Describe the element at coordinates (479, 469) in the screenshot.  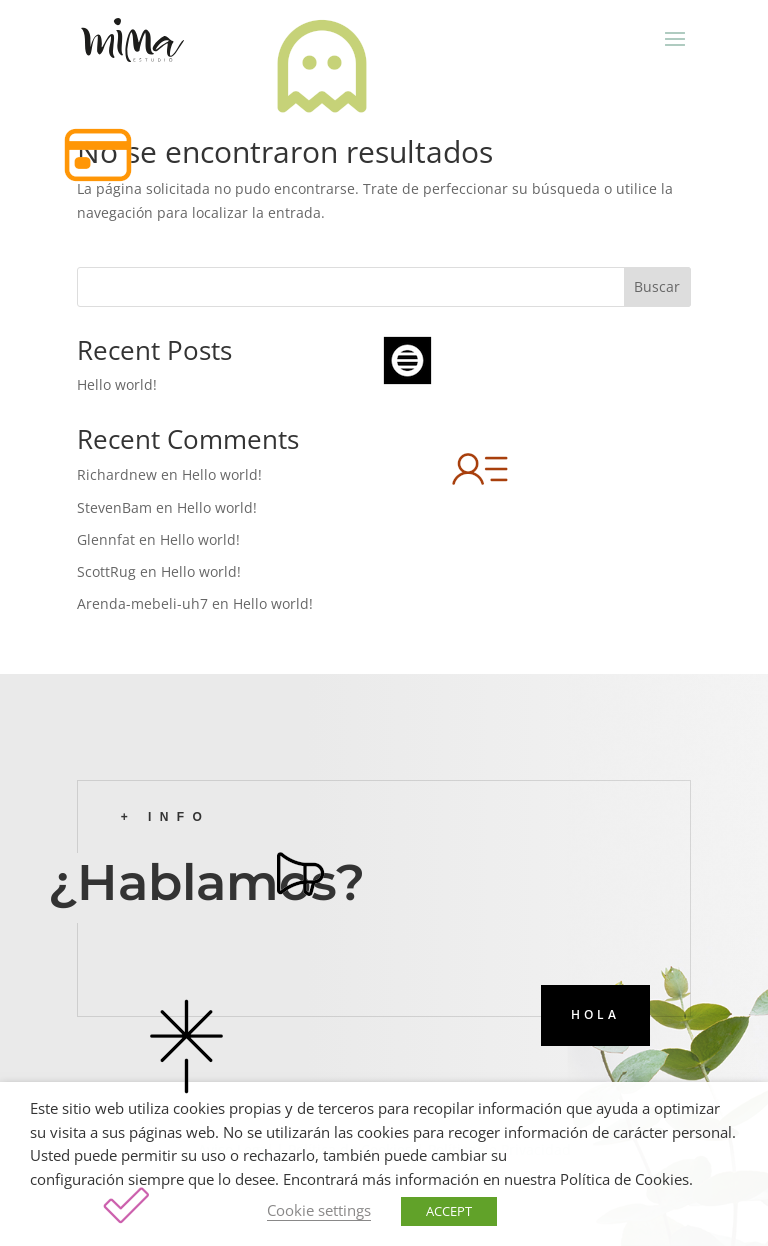
I see `view user directory or contact list` at that location.